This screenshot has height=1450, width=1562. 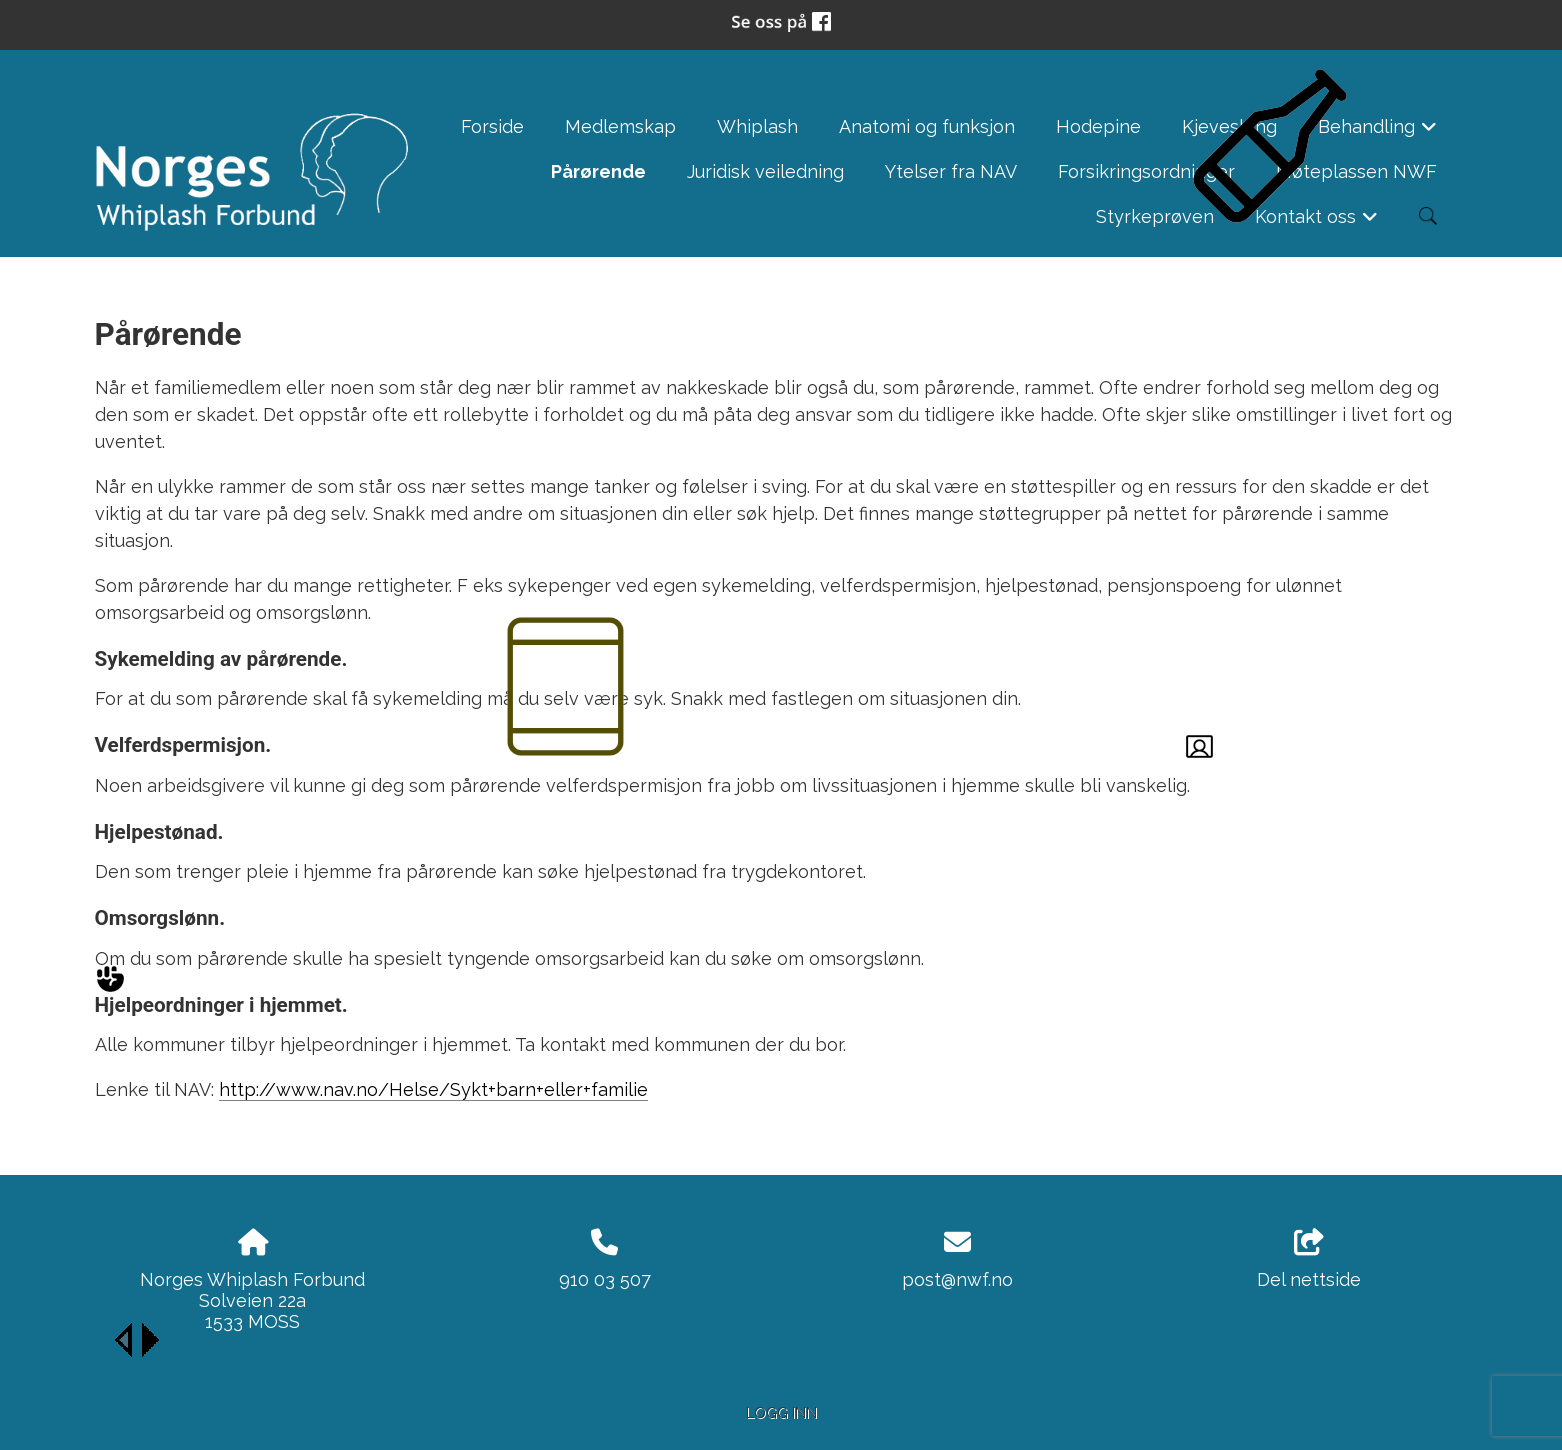 I want to click on indicates solidarity or support action, so click(x=110, y=978).